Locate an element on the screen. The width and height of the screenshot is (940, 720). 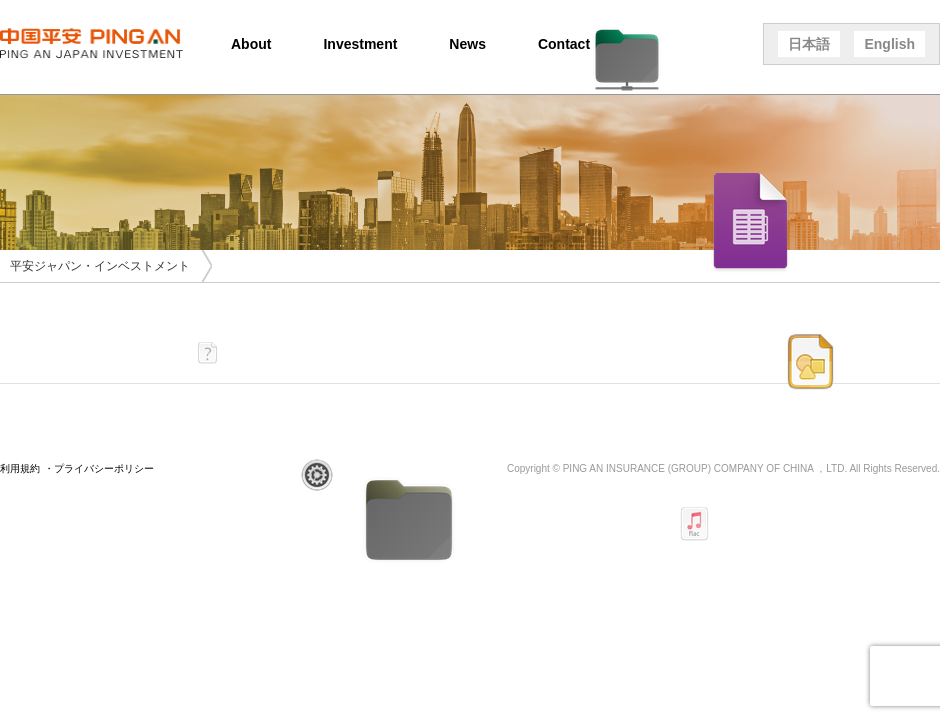
view or edit file properties is located at coordinates (317, 475).